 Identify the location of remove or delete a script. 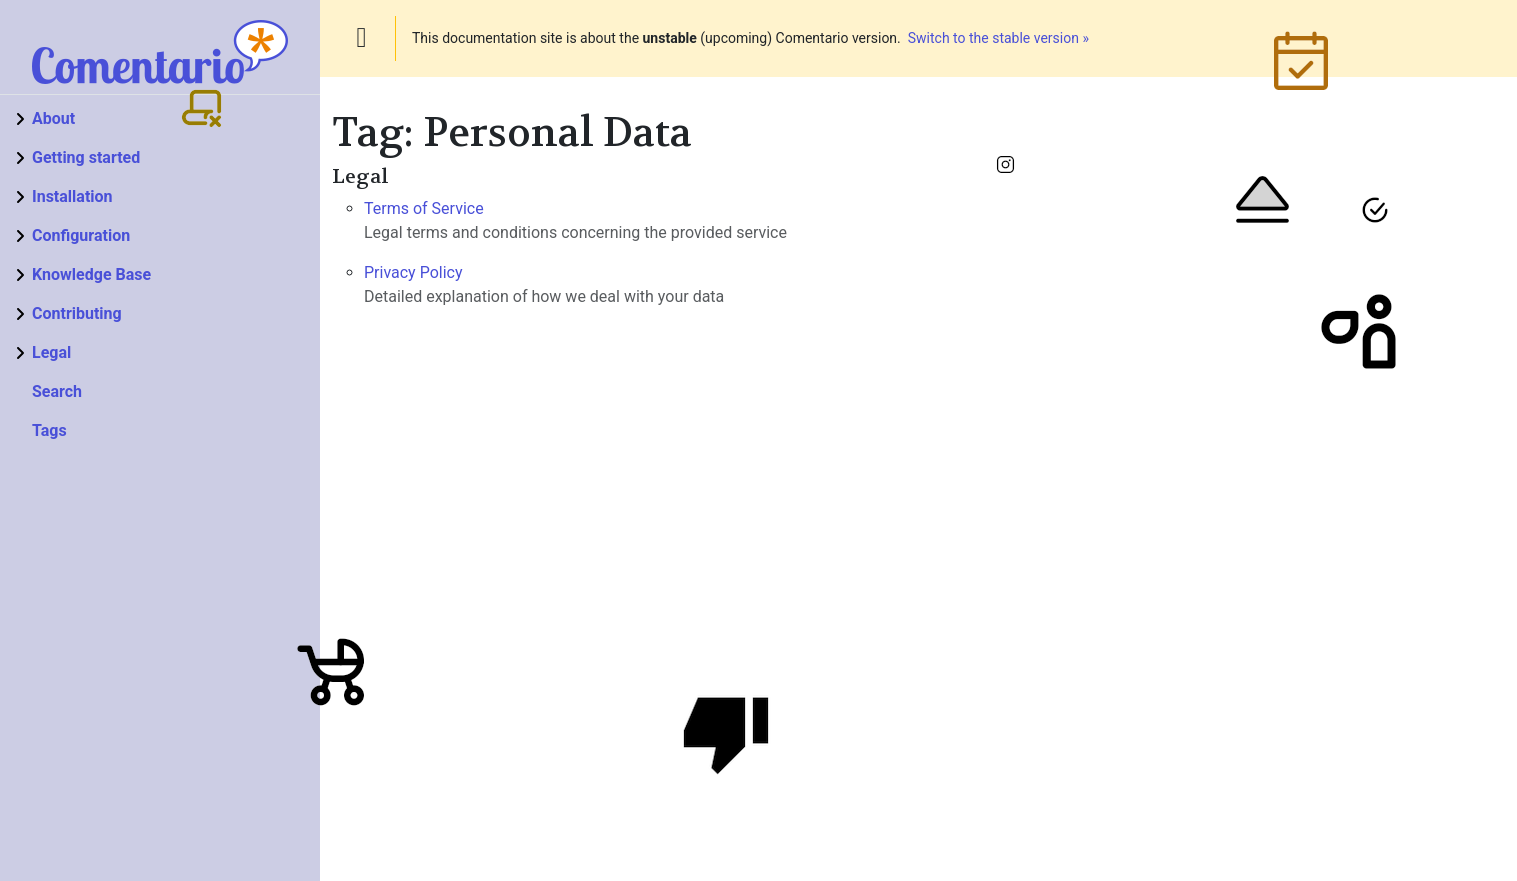
(201, 107).